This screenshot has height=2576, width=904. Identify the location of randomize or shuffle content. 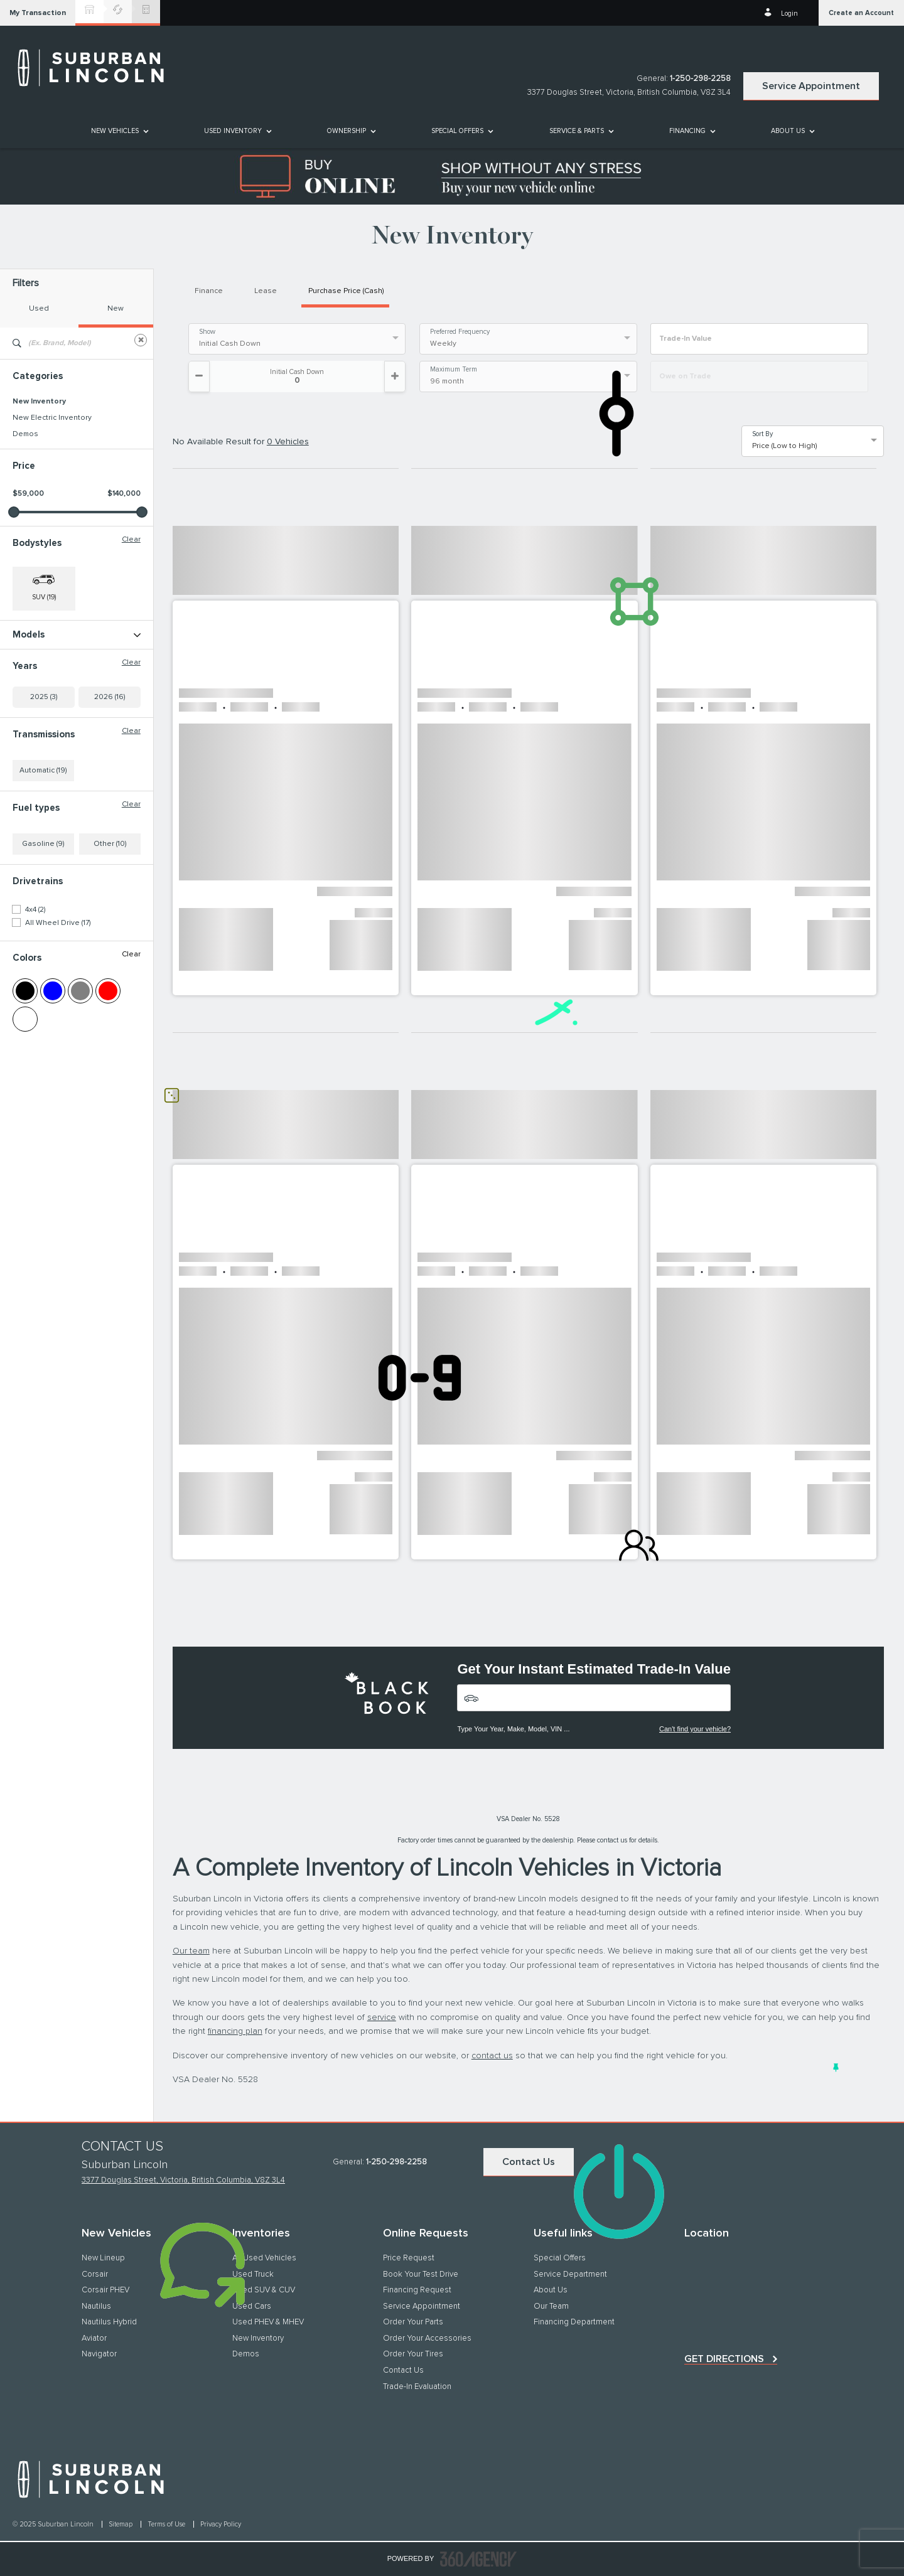
(171, 1095).